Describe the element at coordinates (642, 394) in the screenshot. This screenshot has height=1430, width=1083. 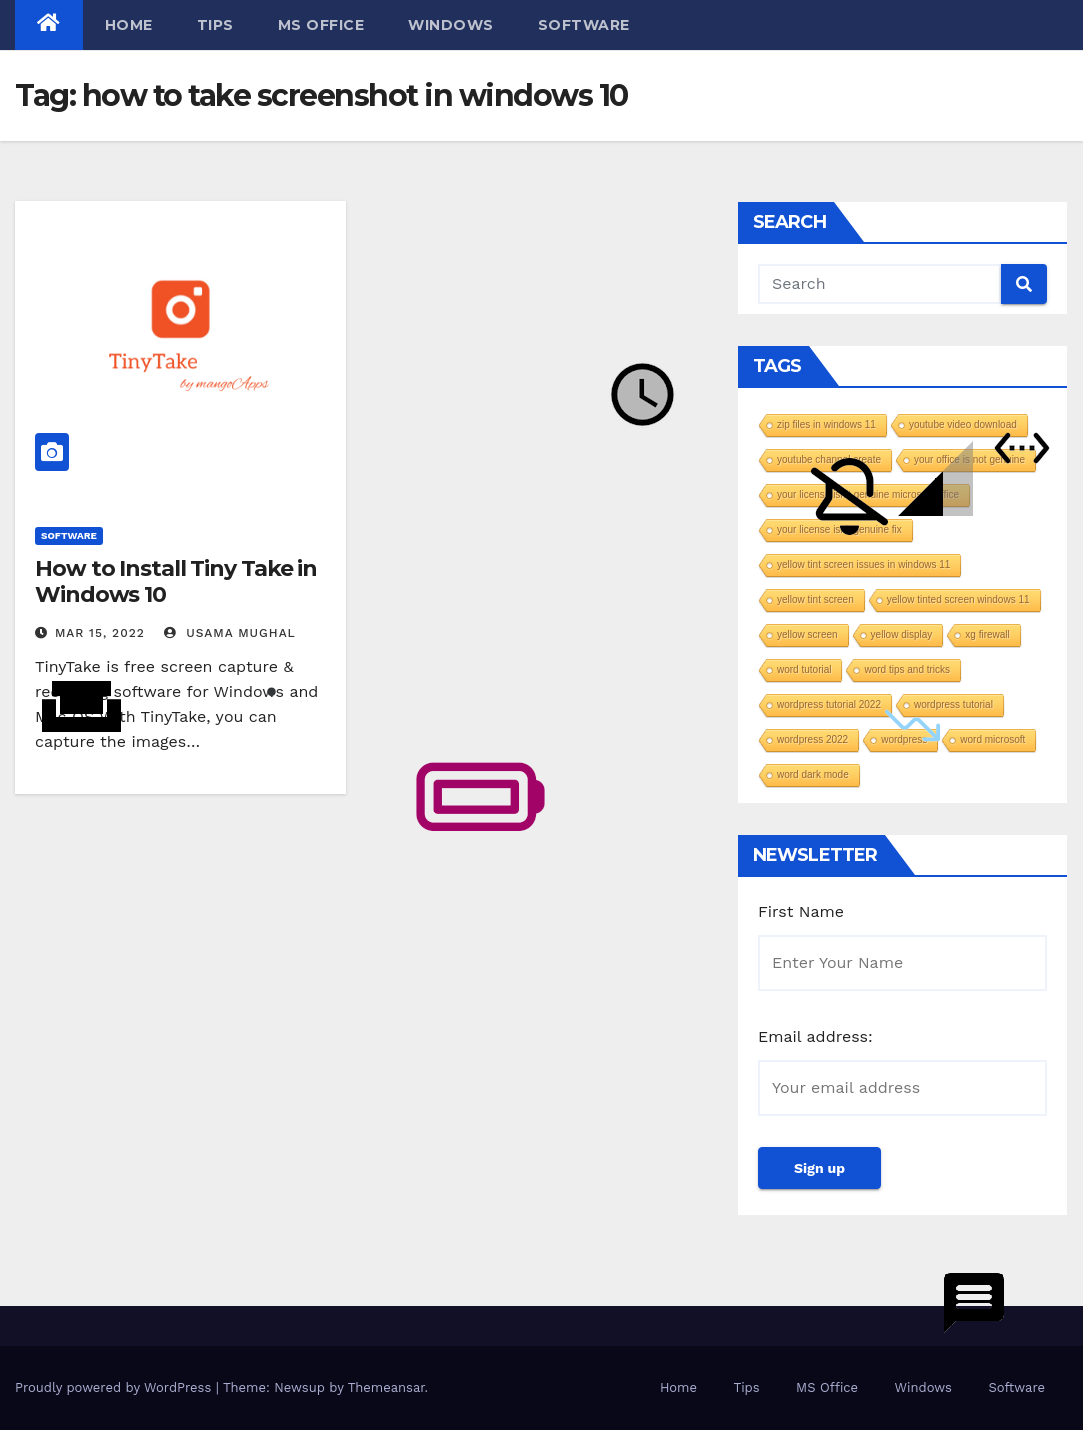
I see `save item to watch later` at that location.